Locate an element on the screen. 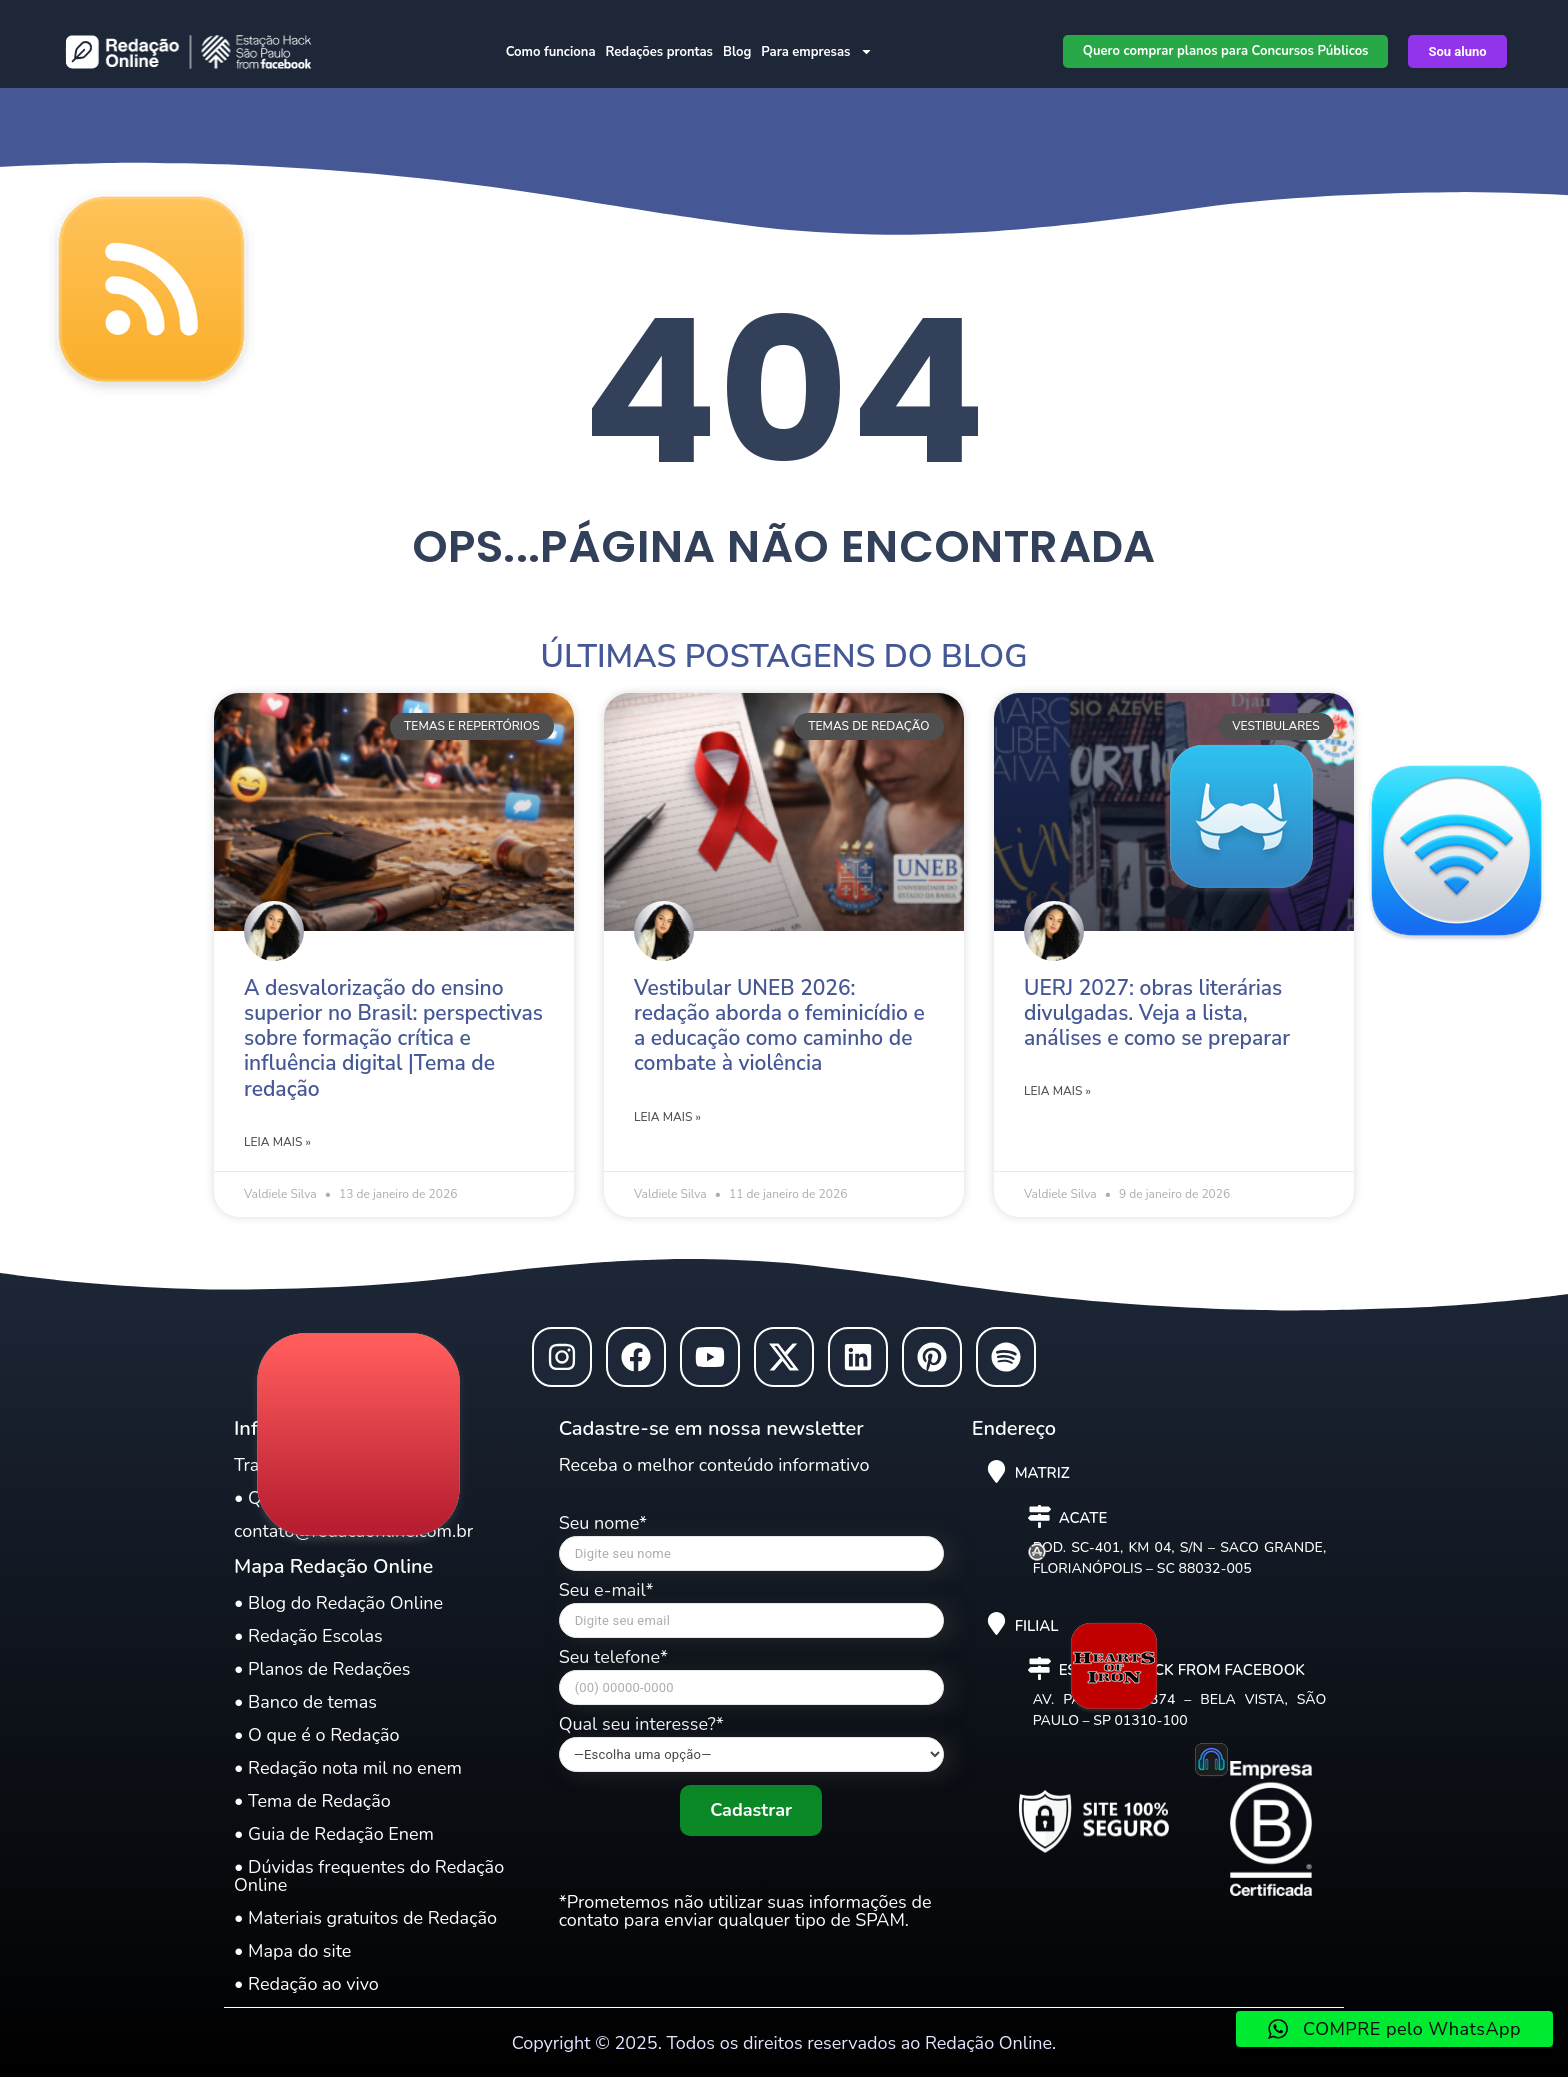 Image resolution: width=1568 pixels, height=2077 pixels. launch Hearts of Iron game is located at coordinates (1114, 1666).